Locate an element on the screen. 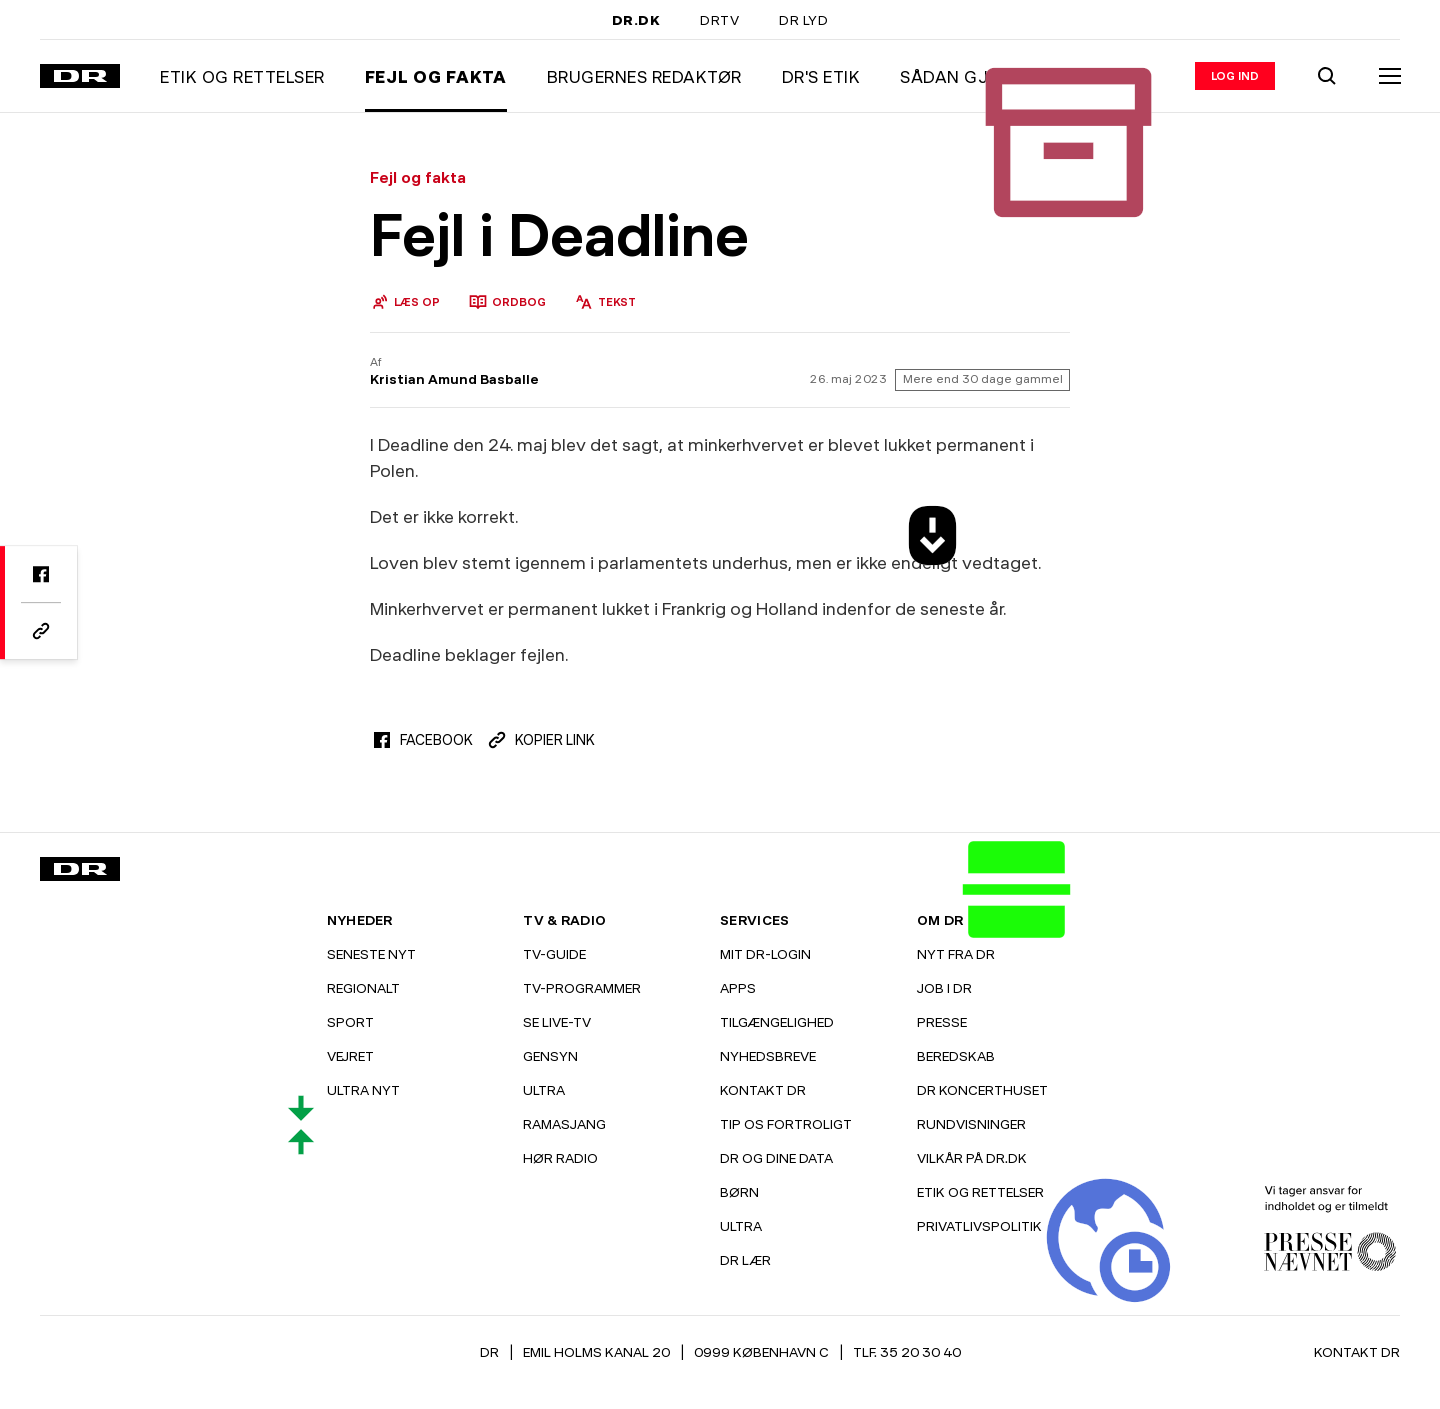 This screenshot has width=1440, height=1409. view or change time zone settings is located at coordinates (1105, 1237).